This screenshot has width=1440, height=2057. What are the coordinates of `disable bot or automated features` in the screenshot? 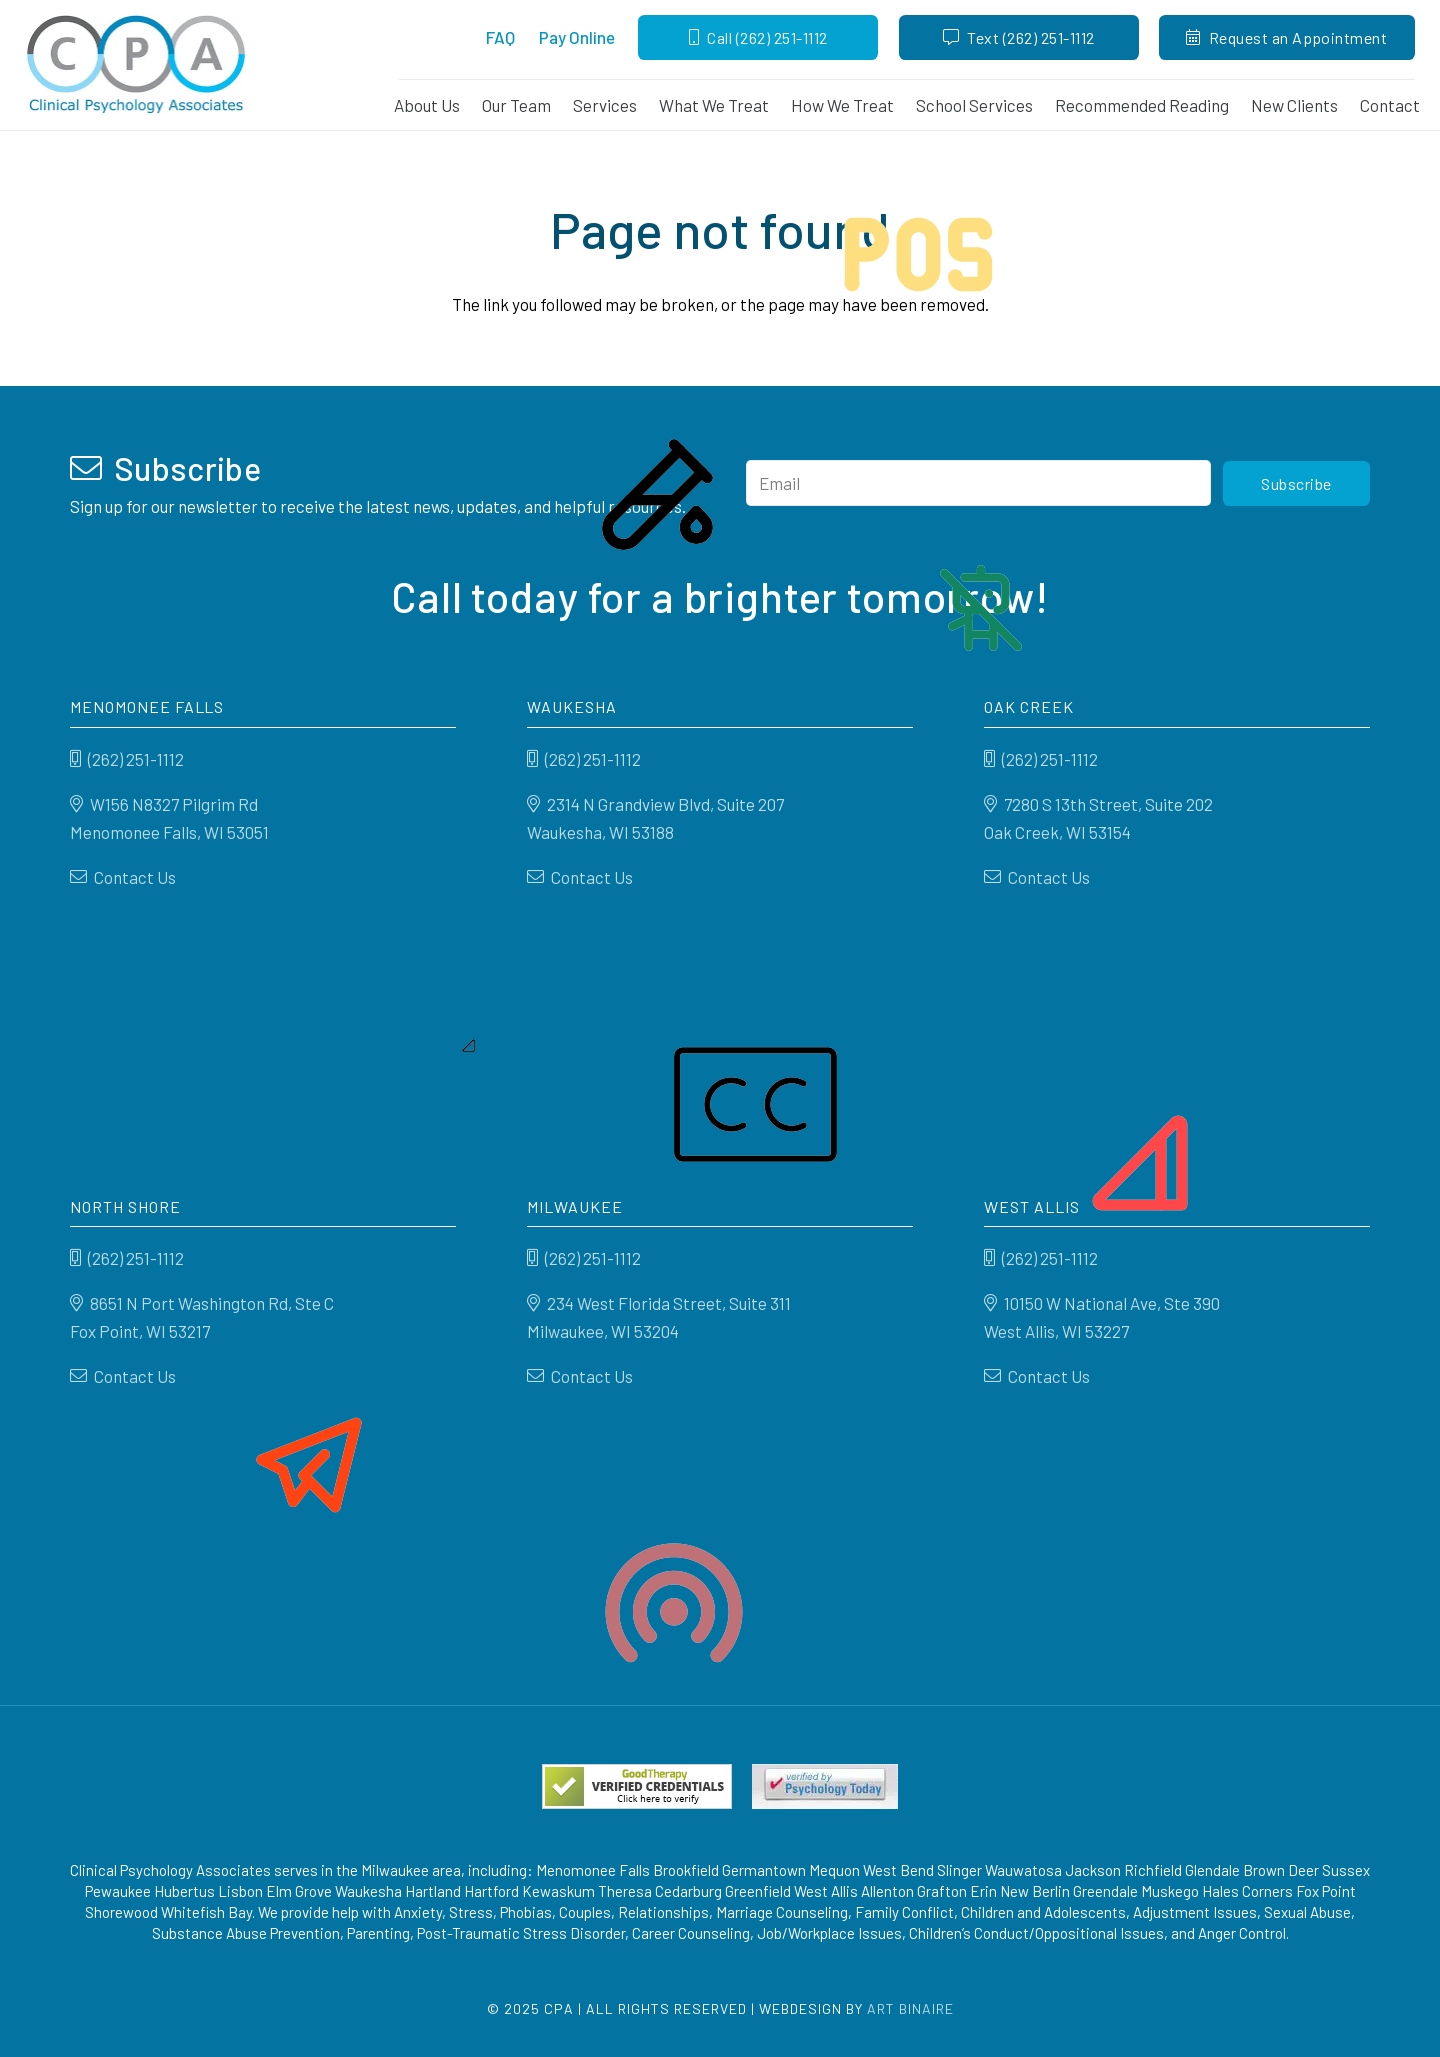 It's located at (981, 610).